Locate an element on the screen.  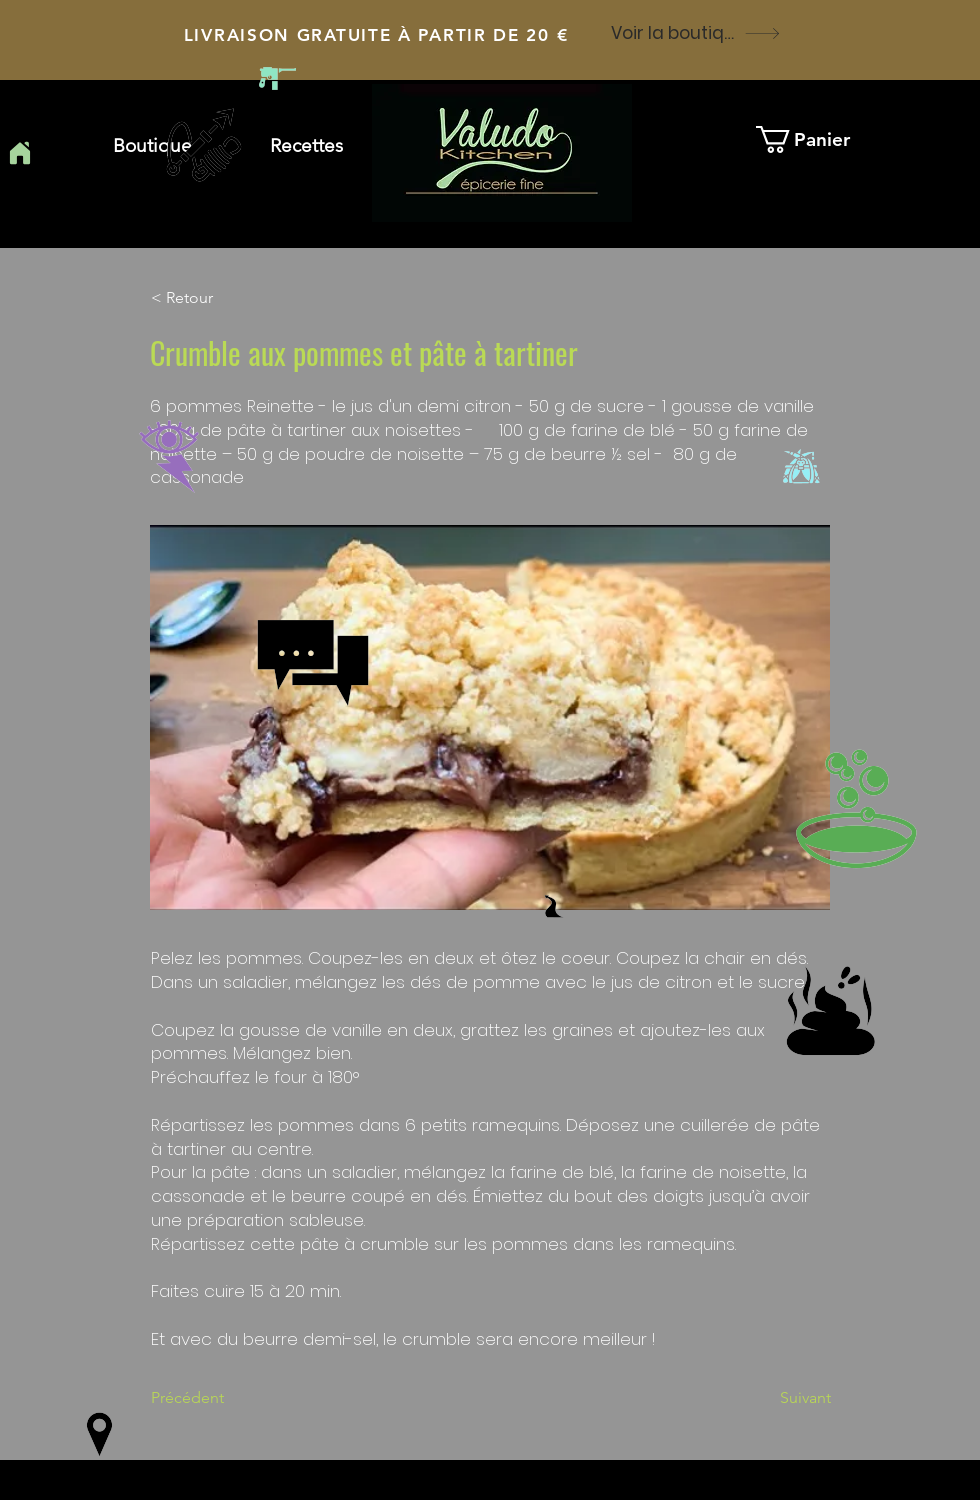
indicates a bad or low-quality item in a game is located at coordinates (831, 1011).